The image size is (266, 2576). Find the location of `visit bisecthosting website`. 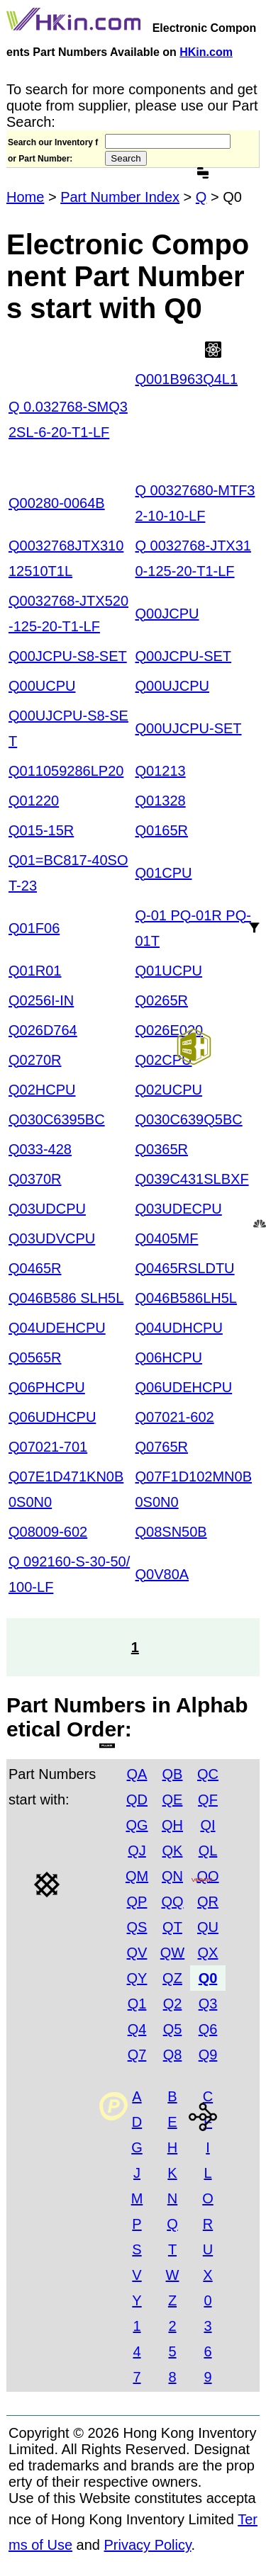

visit bisecthosting website is located at coordinates (194, 1046).